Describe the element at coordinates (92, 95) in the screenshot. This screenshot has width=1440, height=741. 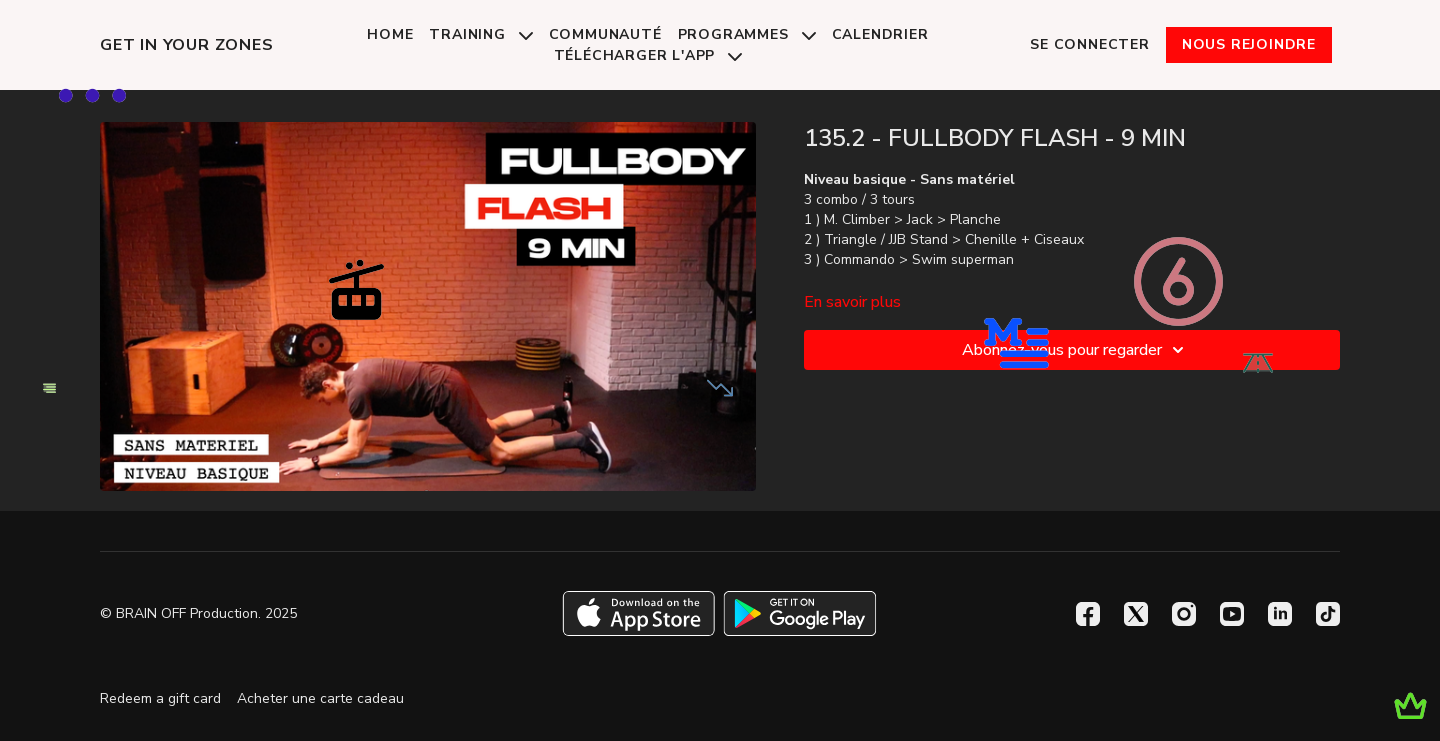
I see `access more options or actions` at that location.